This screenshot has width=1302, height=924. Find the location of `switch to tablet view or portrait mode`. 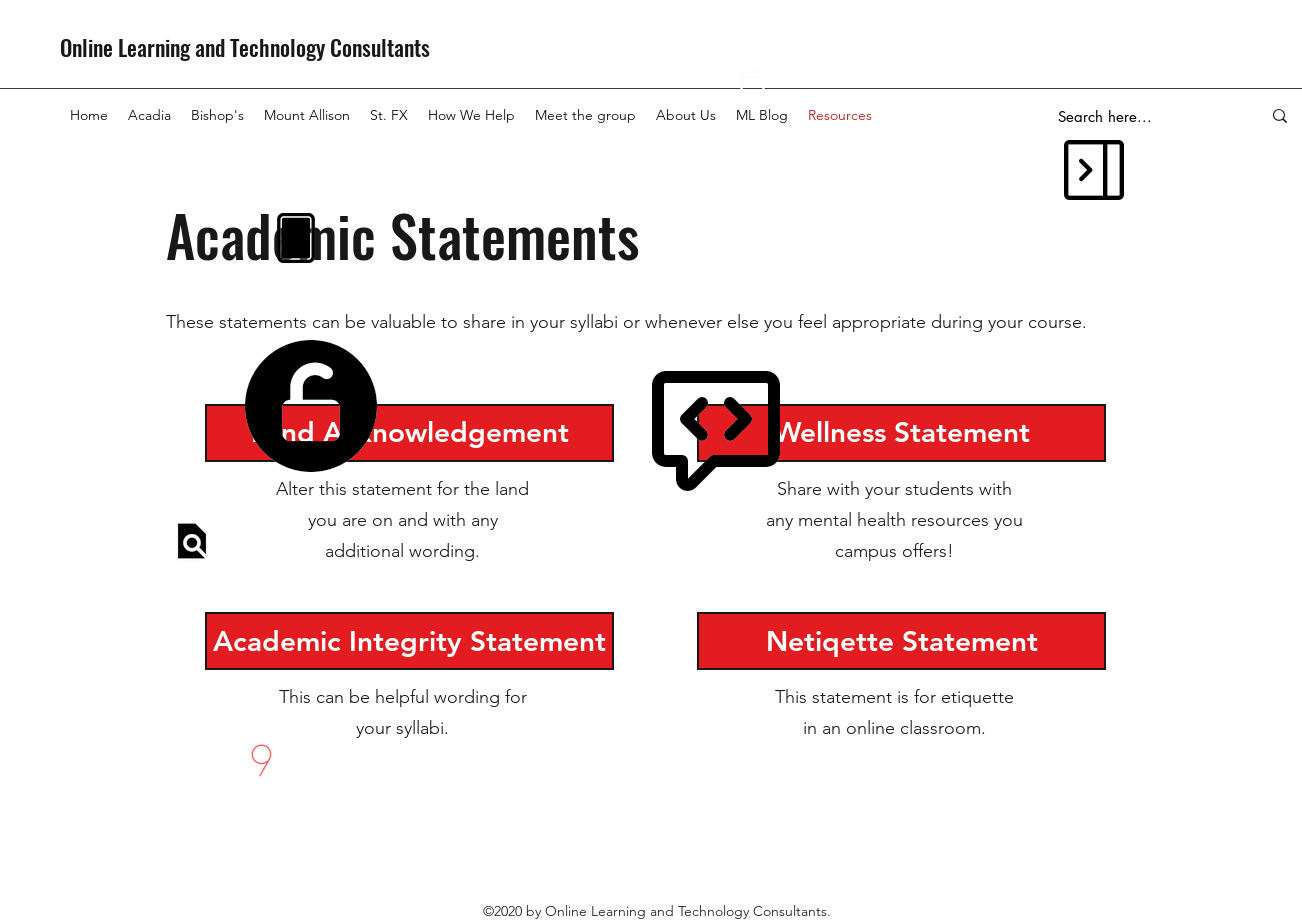

switch to tablet view or portrait mode is located at coordinates (296, 238).